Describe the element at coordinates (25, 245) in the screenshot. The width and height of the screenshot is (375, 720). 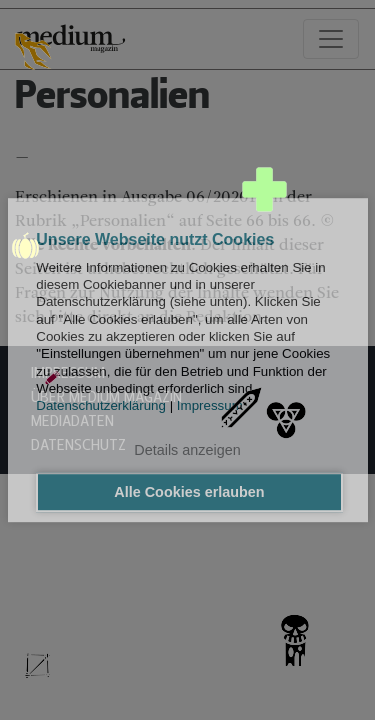
I see `access halloween or autumn seasonal content` at that location.